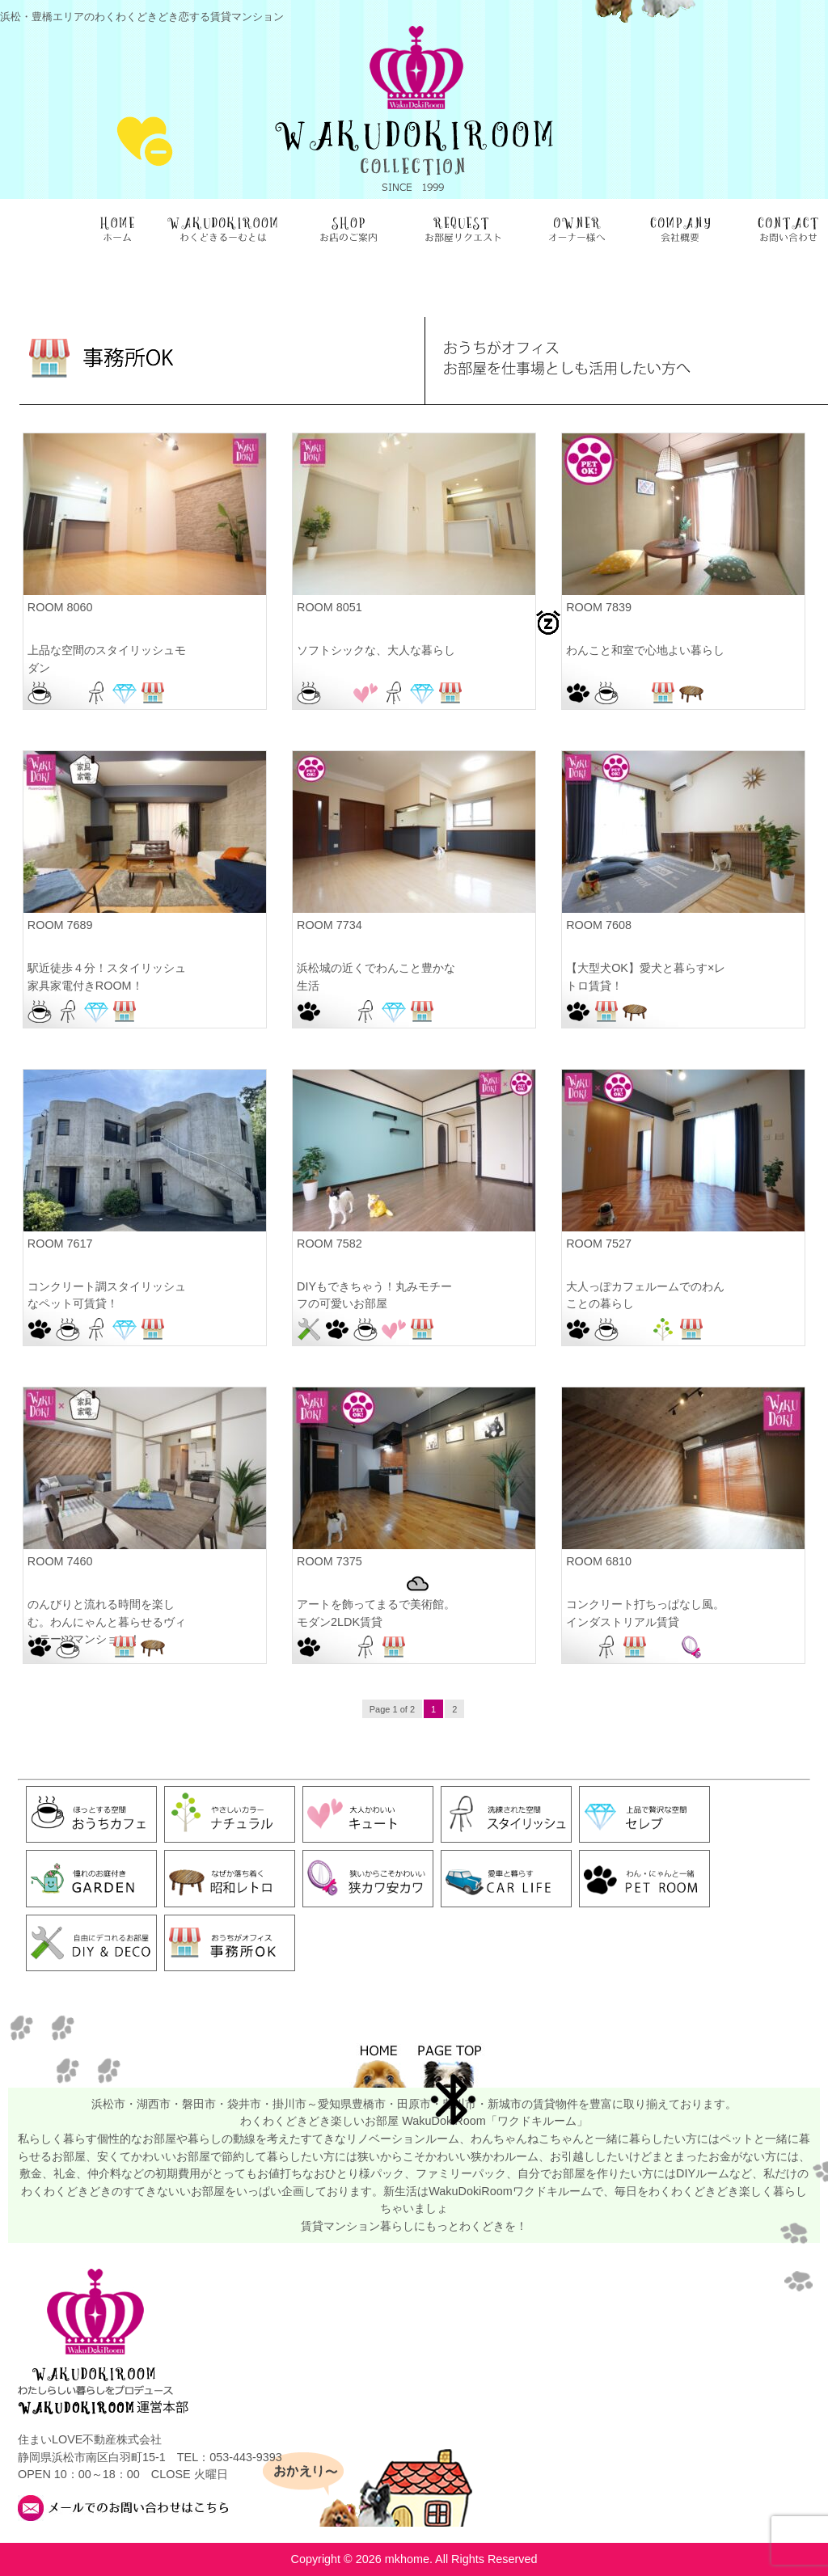 The width and height of the screenshot is (828, 2576). What do you see at coordinates (417, 1583) in the screenshot?
I see `view cloud storage` at bounding box center [417, 1583].